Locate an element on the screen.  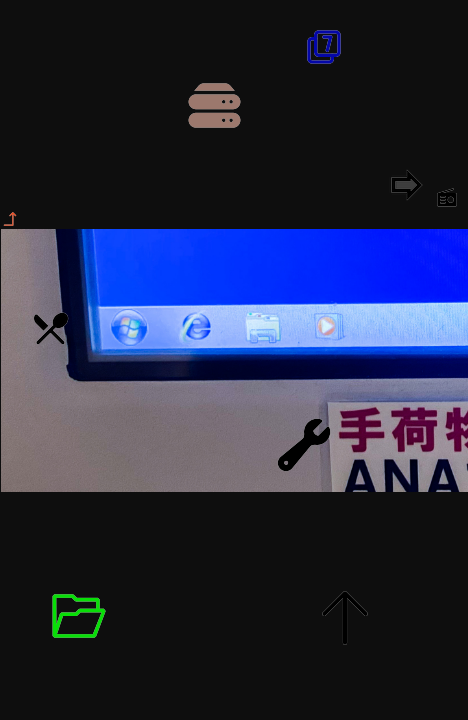
scroll to top of page is located at coordinates (345, 618).